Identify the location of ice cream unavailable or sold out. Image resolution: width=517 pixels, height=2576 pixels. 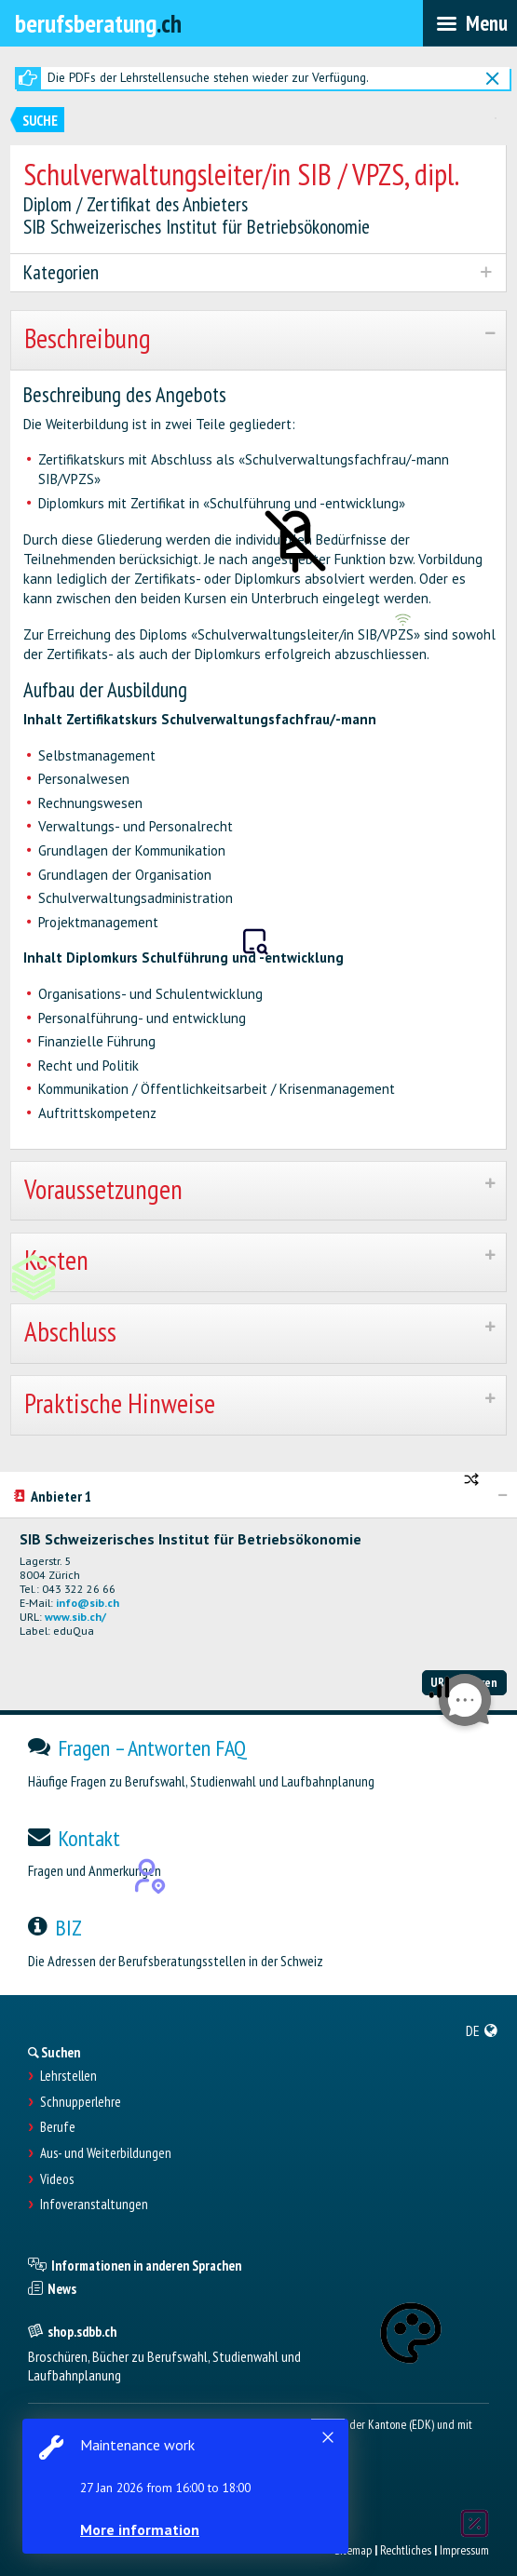
(295, 541).